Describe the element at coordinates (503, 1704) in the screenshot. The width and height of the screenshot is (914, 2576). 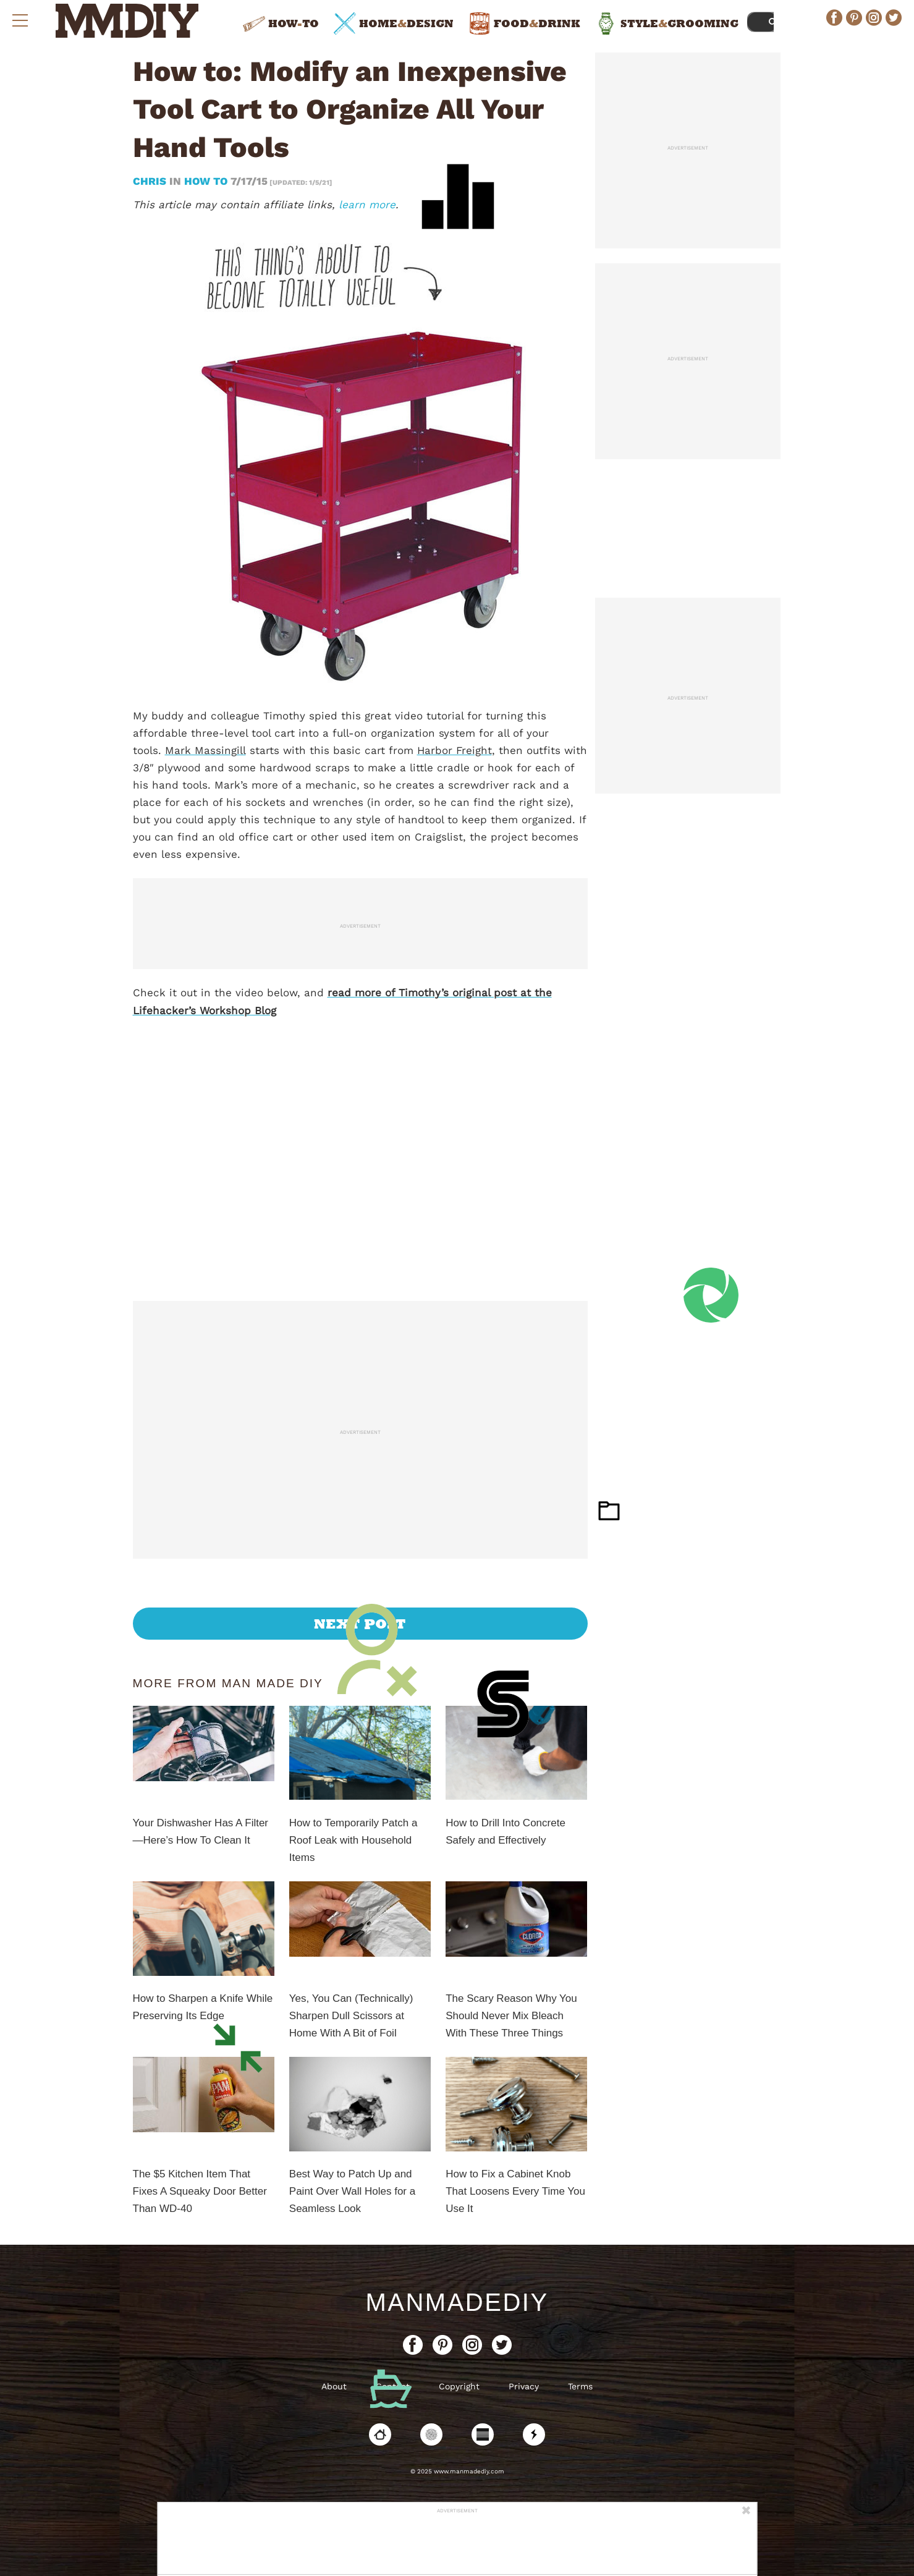
I see `sega brand logo` at that location.